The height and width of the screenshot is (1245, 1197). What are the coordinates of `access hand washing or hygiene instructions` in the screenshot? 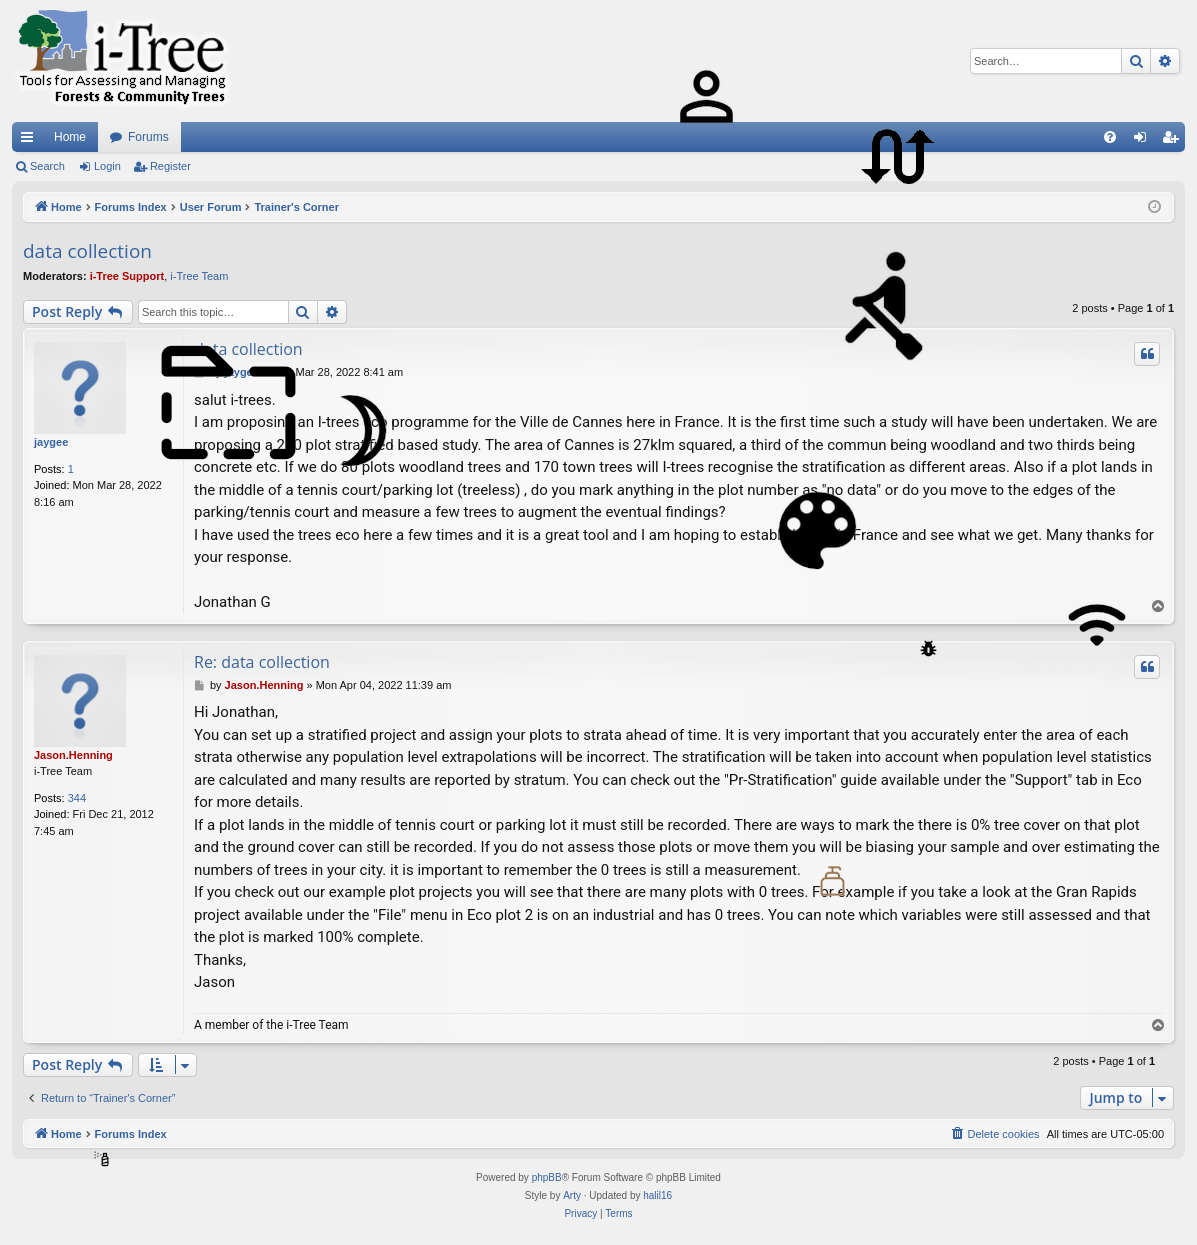 It's located at (832, 881).